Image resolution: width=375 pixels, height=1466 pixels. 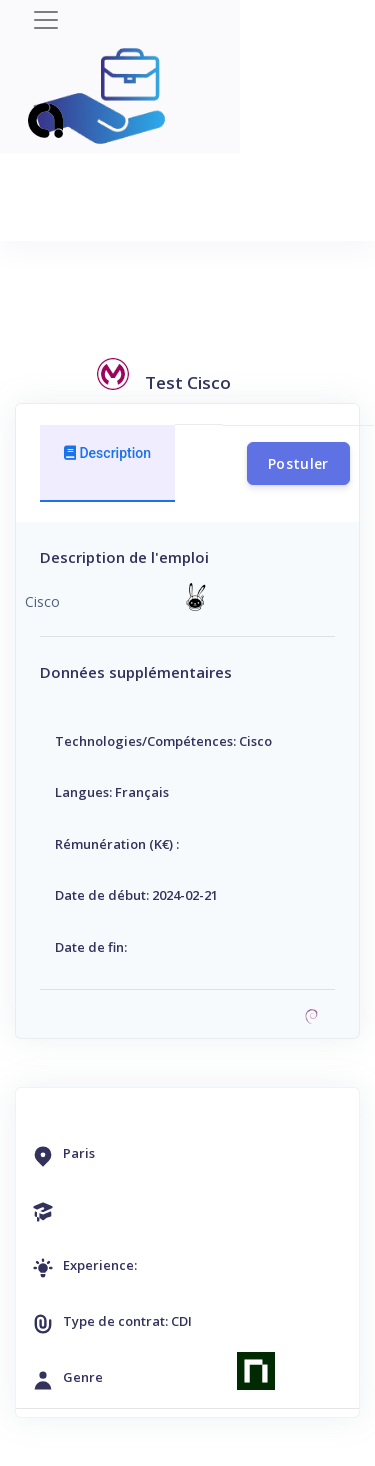 I want to click on trino distributed SQL query engine logo, so click(x=196, y=597).